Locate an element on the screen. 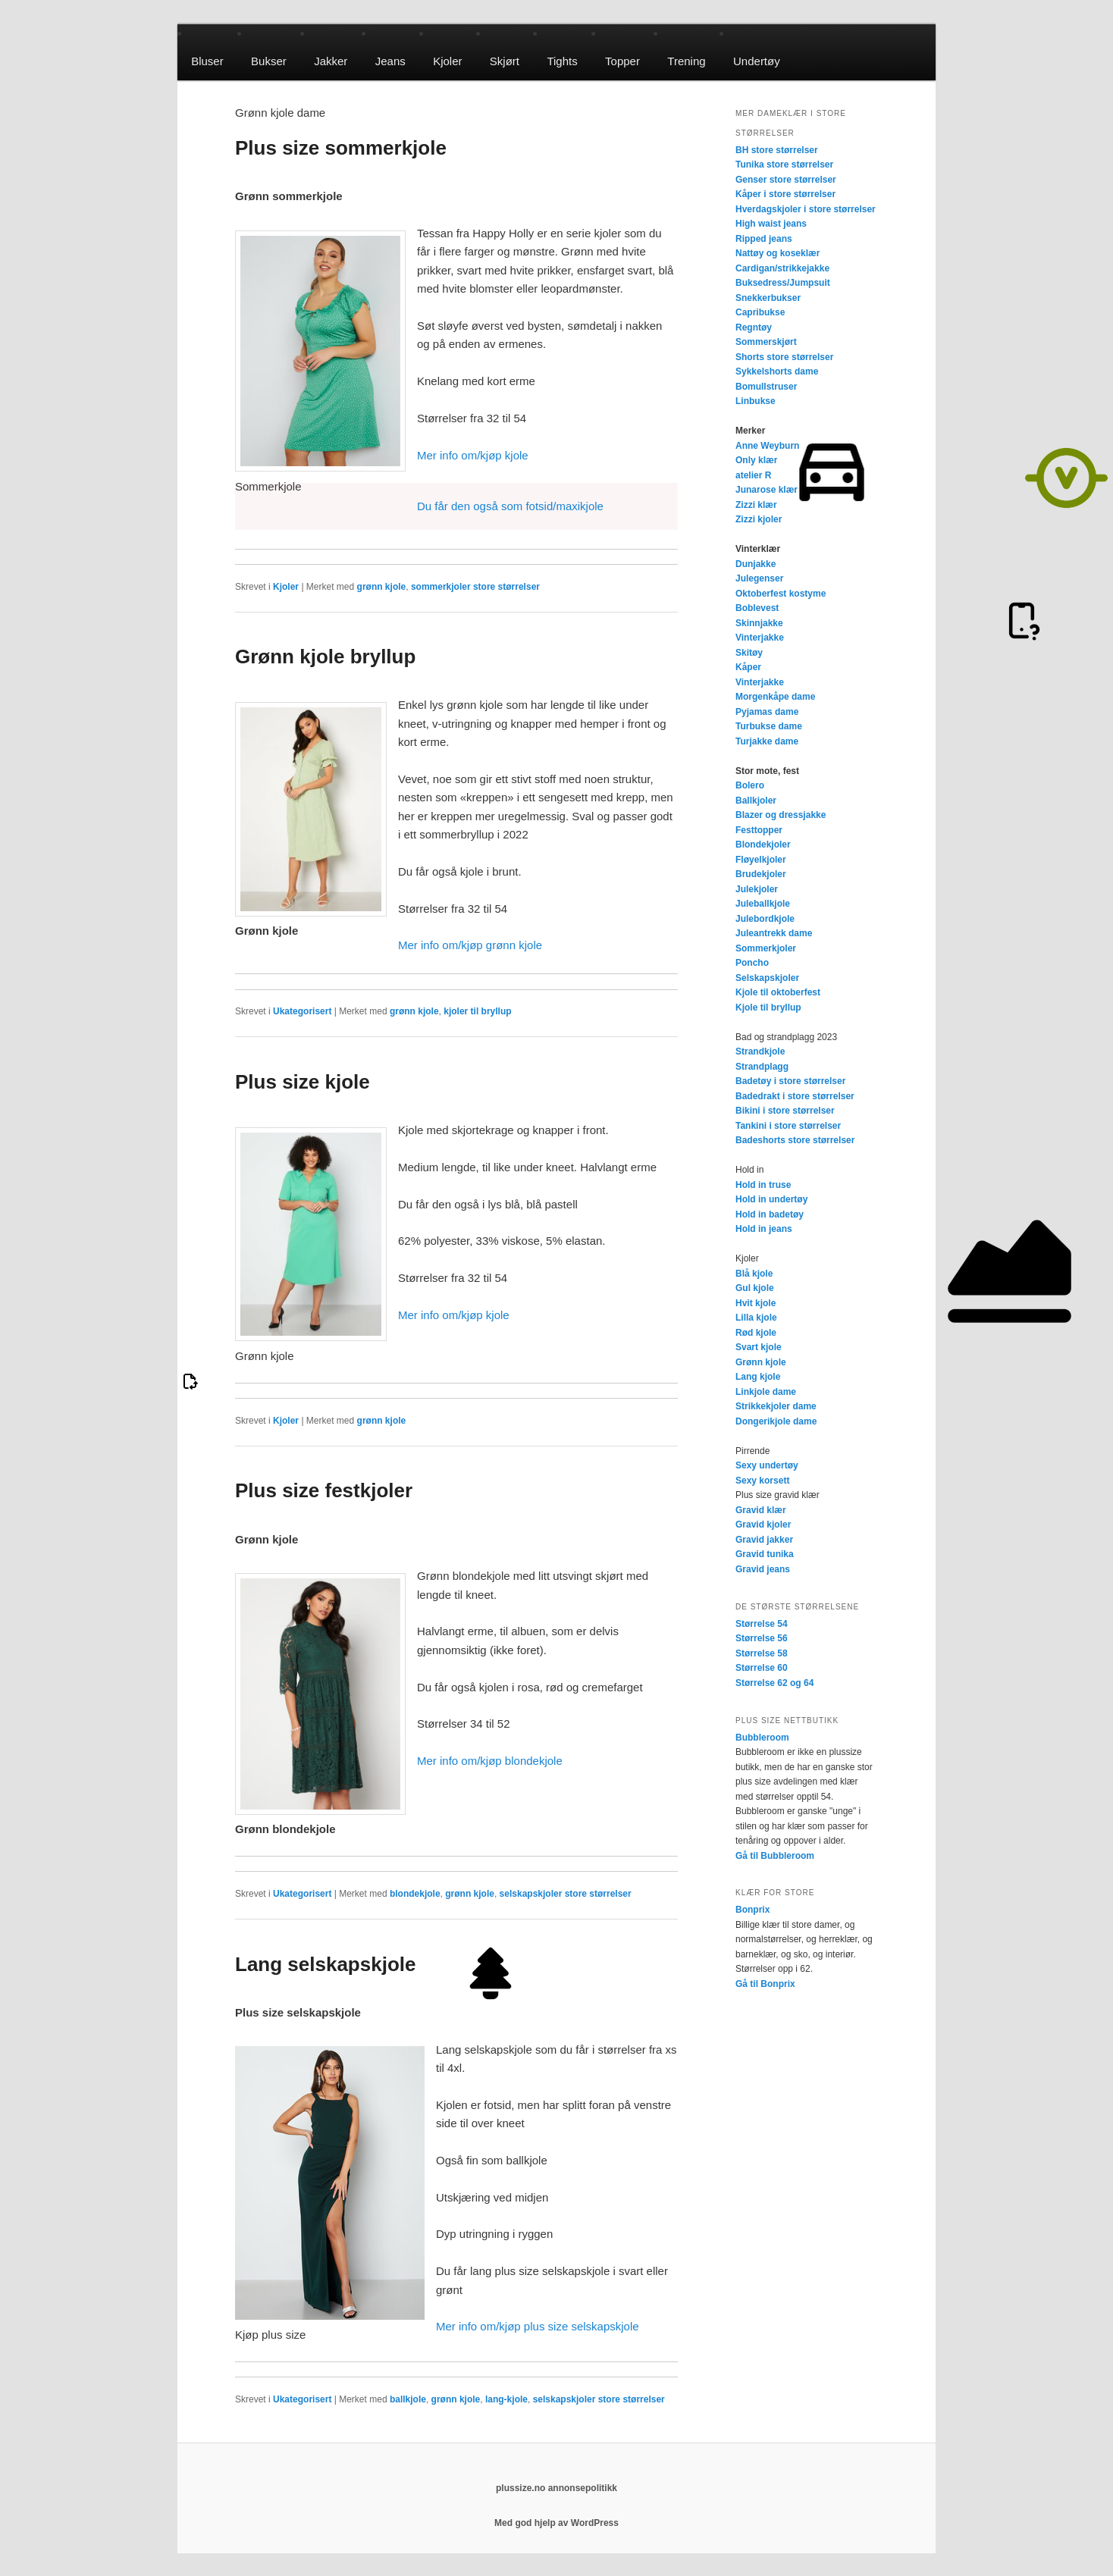 The width and height of the screenshot is (1113, 2576). voltmeter component in a circuit diagram is located at coordinates (1066, 478).